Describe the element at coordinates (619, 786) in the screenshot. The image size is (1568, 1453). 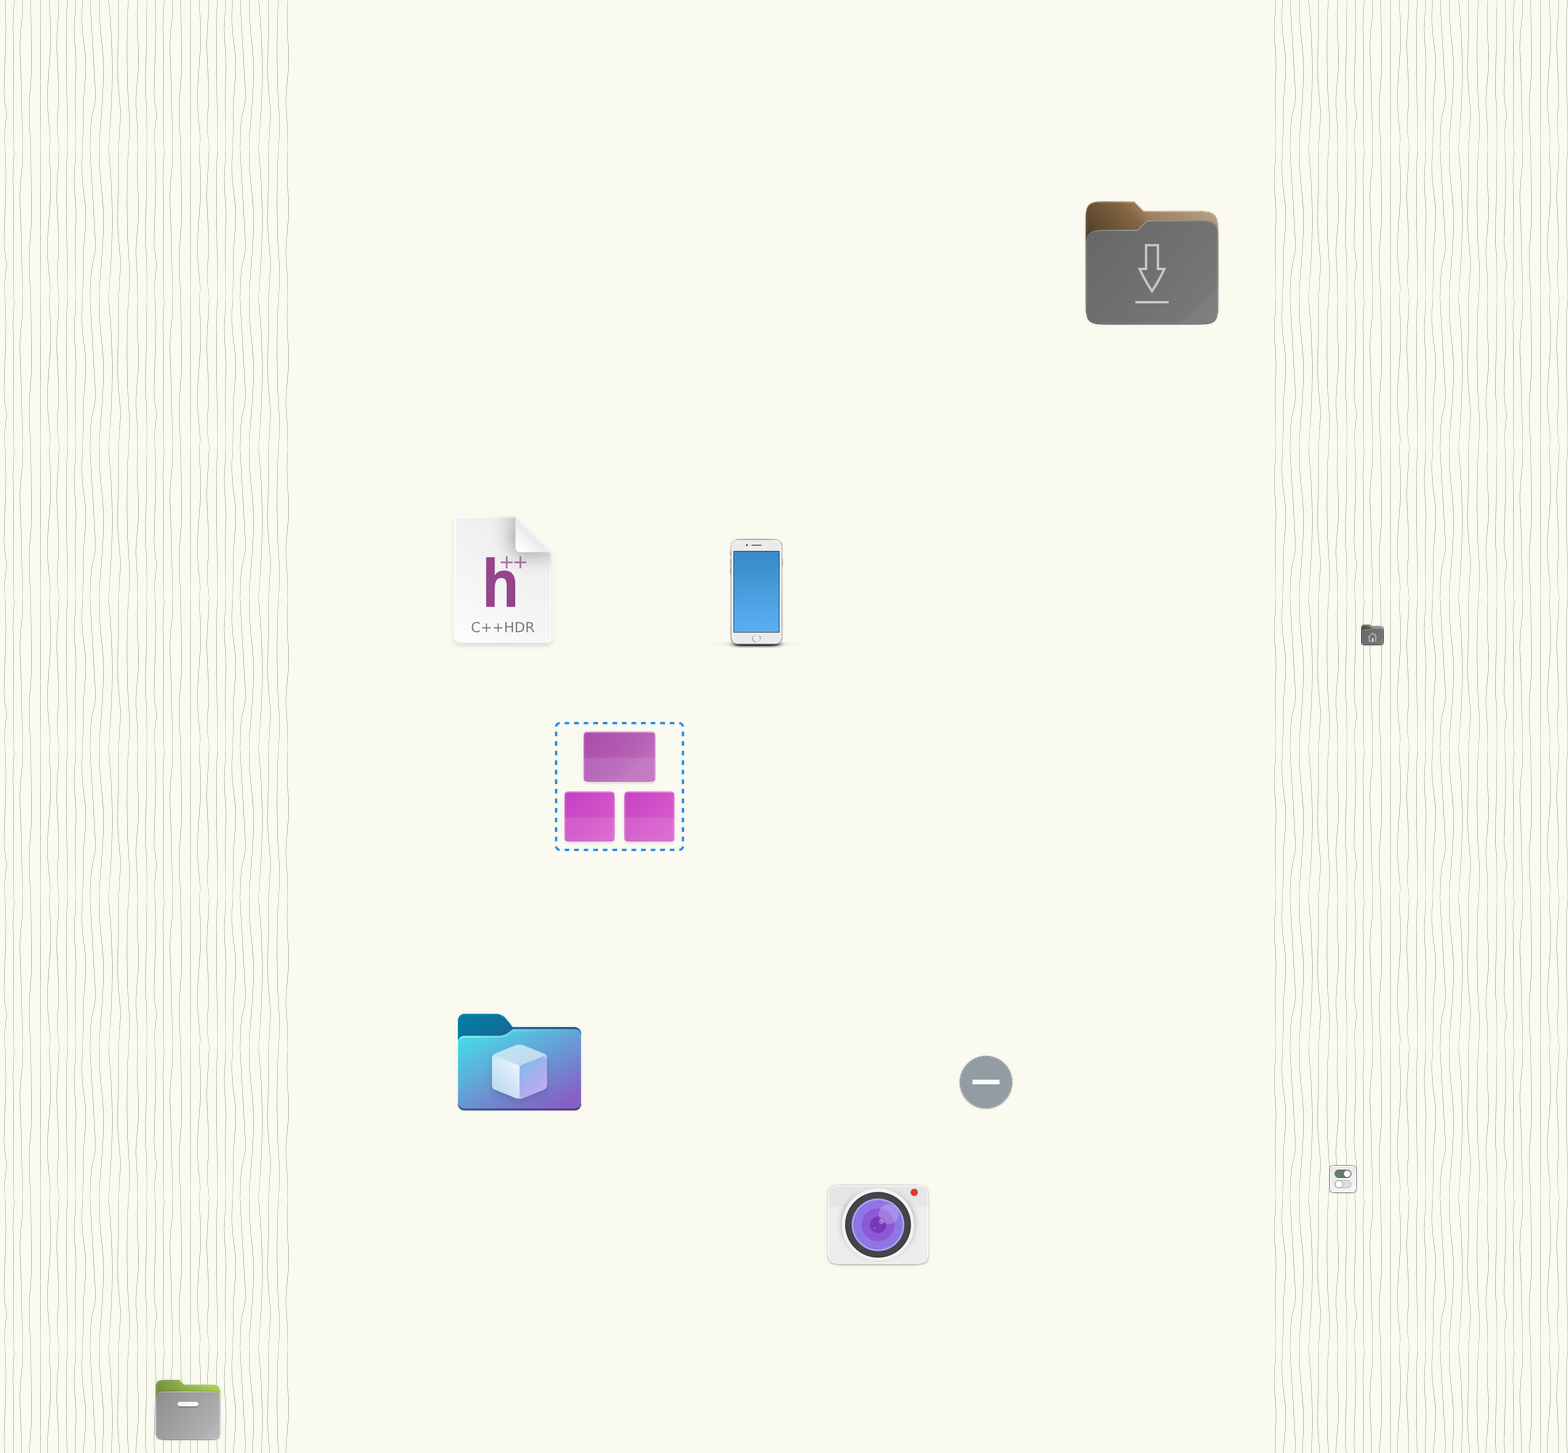
I see `select all items in the current view` at that location.